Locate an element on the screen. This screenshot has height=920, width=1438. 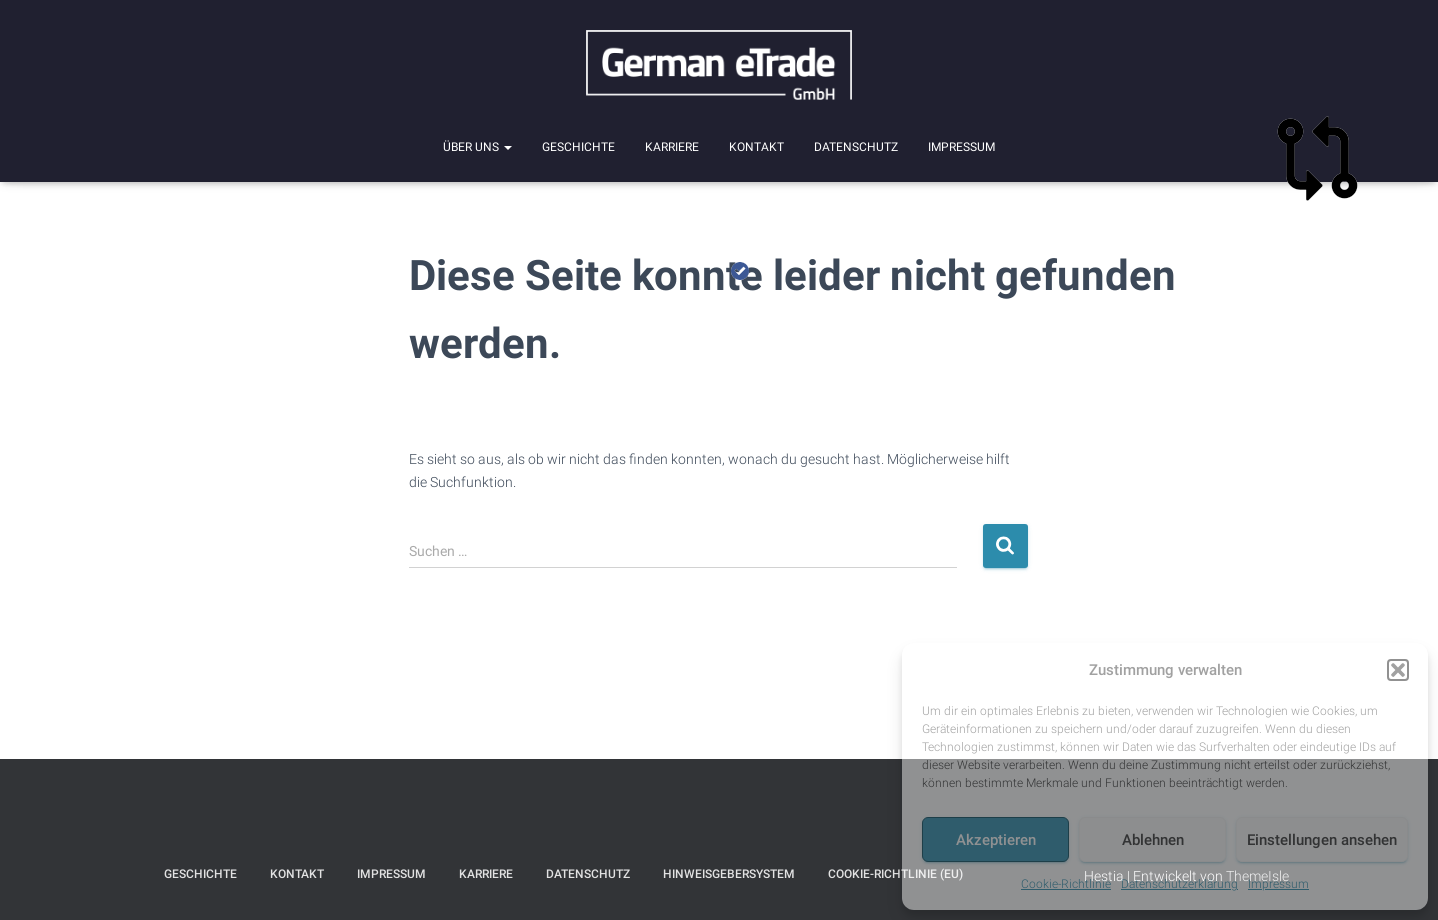
indicates successful completion or confirmation is located at coordinates (740, 271).